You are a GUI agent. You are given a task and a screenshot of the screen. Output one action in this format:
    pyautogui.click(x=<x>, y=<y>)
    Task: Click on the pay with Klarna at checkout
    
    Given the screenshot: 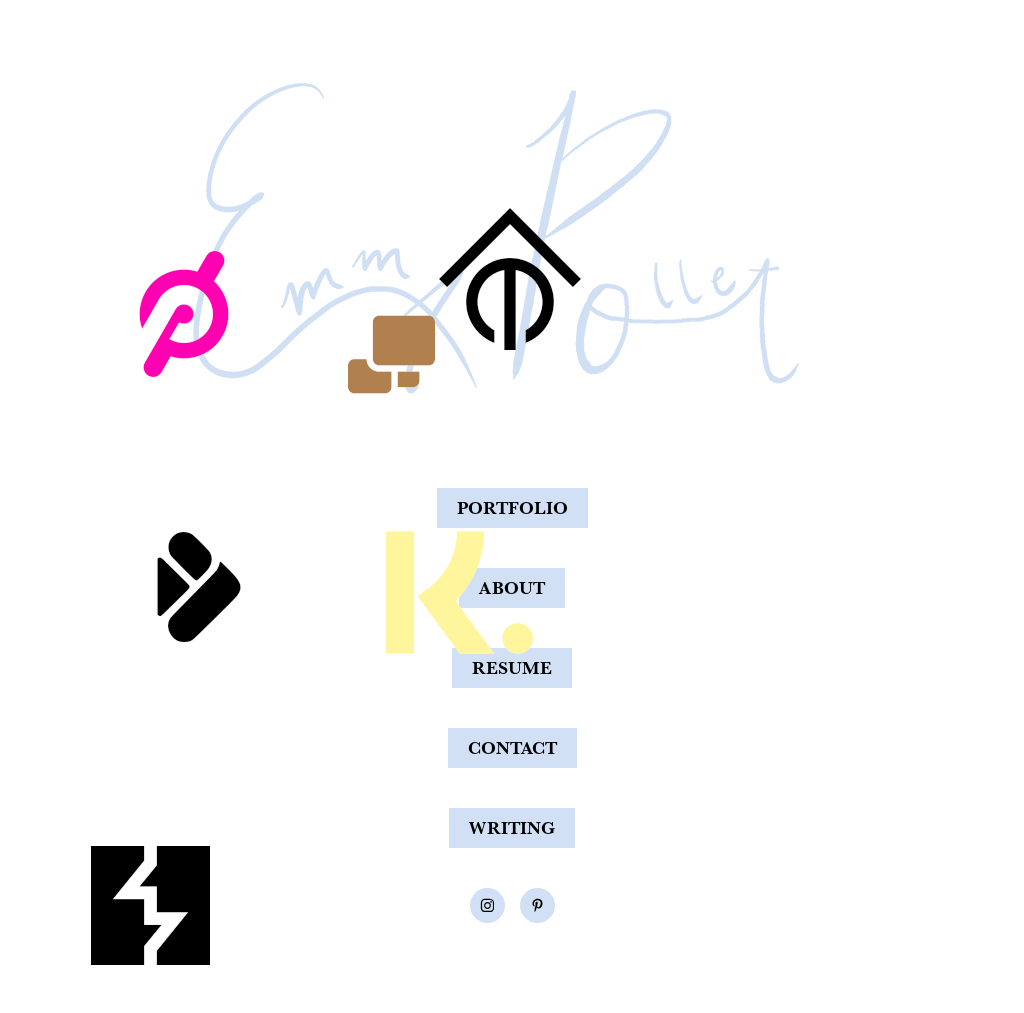 What is the action you would take?
    pyautogui.click(x=459, y=592)
    